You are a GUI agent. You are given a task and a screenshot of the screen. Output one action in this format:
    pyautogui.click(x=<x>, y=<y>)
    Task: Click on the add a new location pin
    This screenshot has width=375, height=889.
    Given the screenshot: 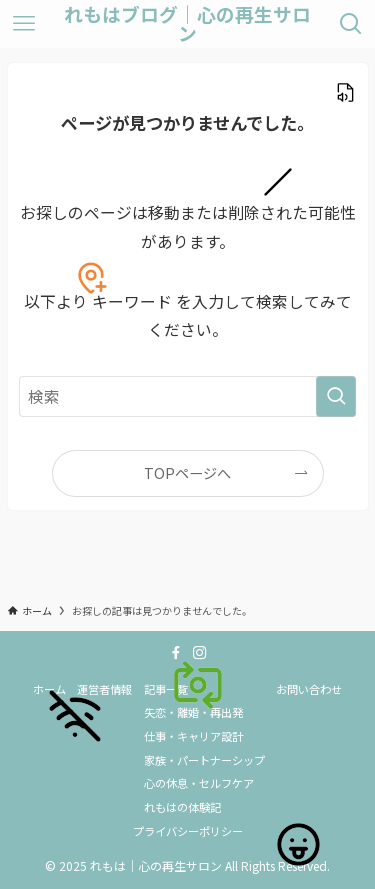 What is the action you would take?
    pyautogui.click(x=91, y=278)
    